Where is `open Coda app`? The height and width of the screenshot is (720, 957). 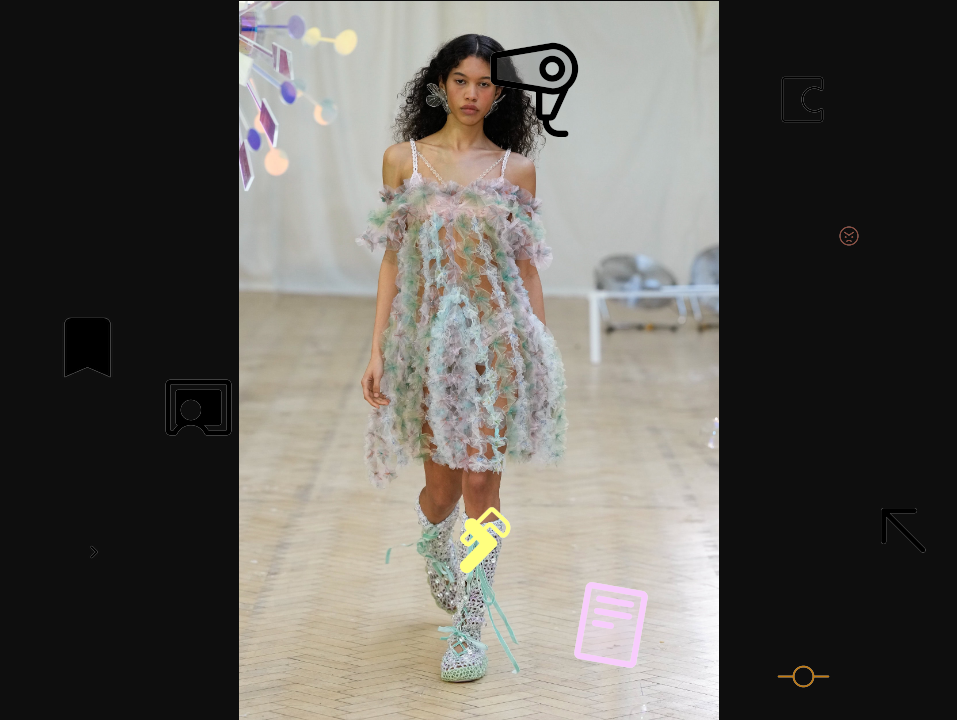 open Coda app is located at coordinates (802, 99).